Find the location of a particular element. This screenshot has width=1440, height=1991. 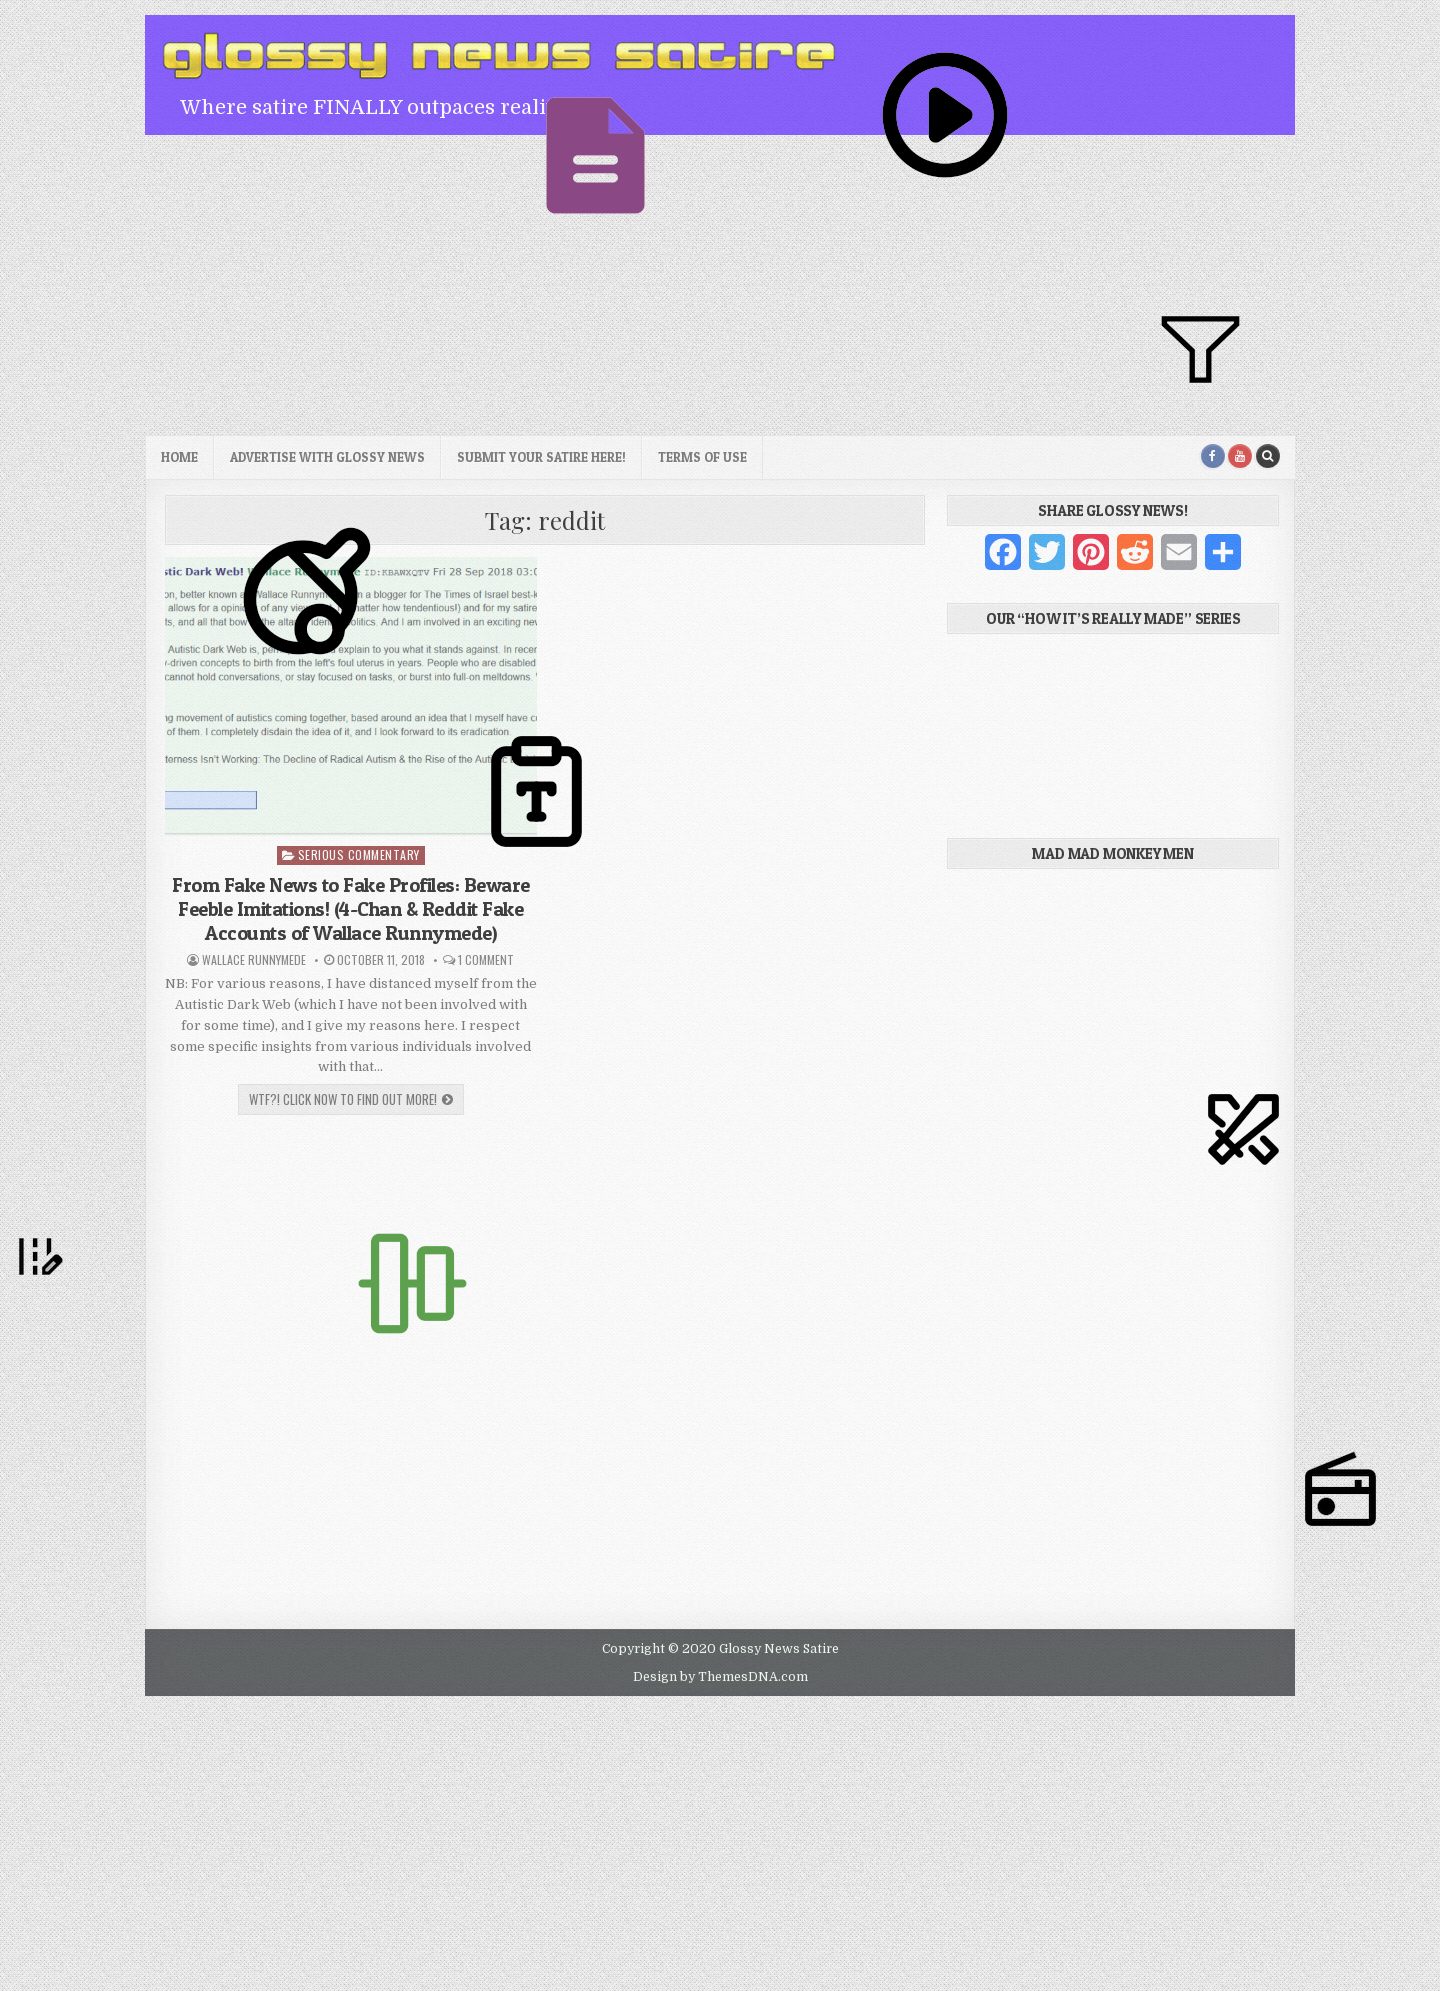

edit road or route details is located at coordinates (37, 1256).